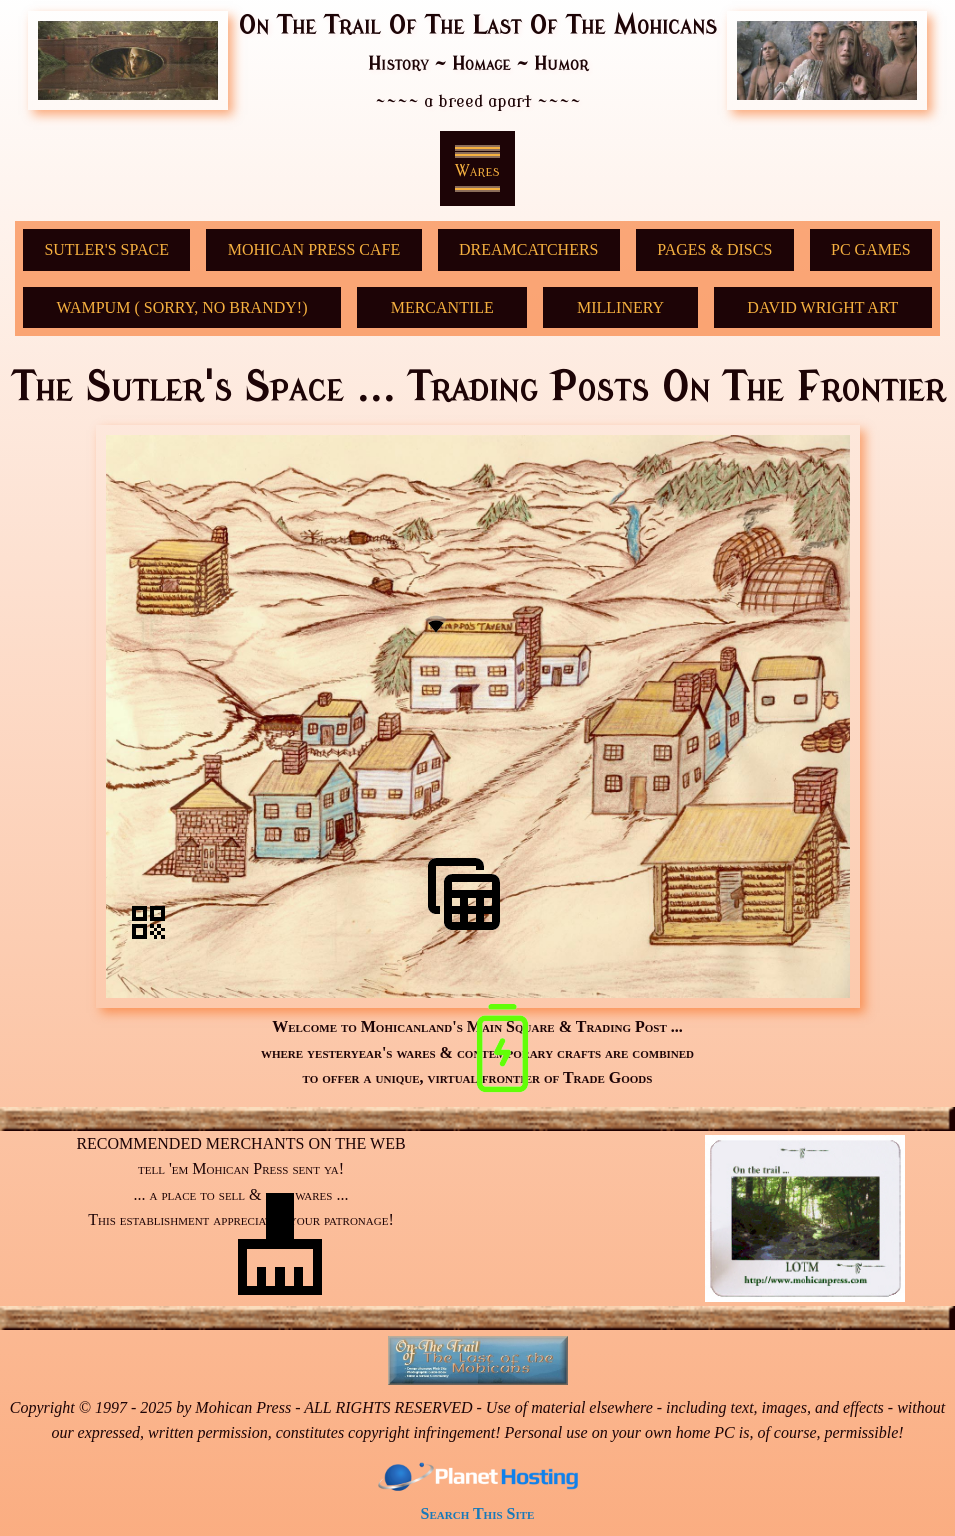 The height and width of the screenshot is (1536, 955). What do you see at coordinates (464, 894) in the screenshot?
I see `switch to table or grid view` at bounding box center [464, 894].